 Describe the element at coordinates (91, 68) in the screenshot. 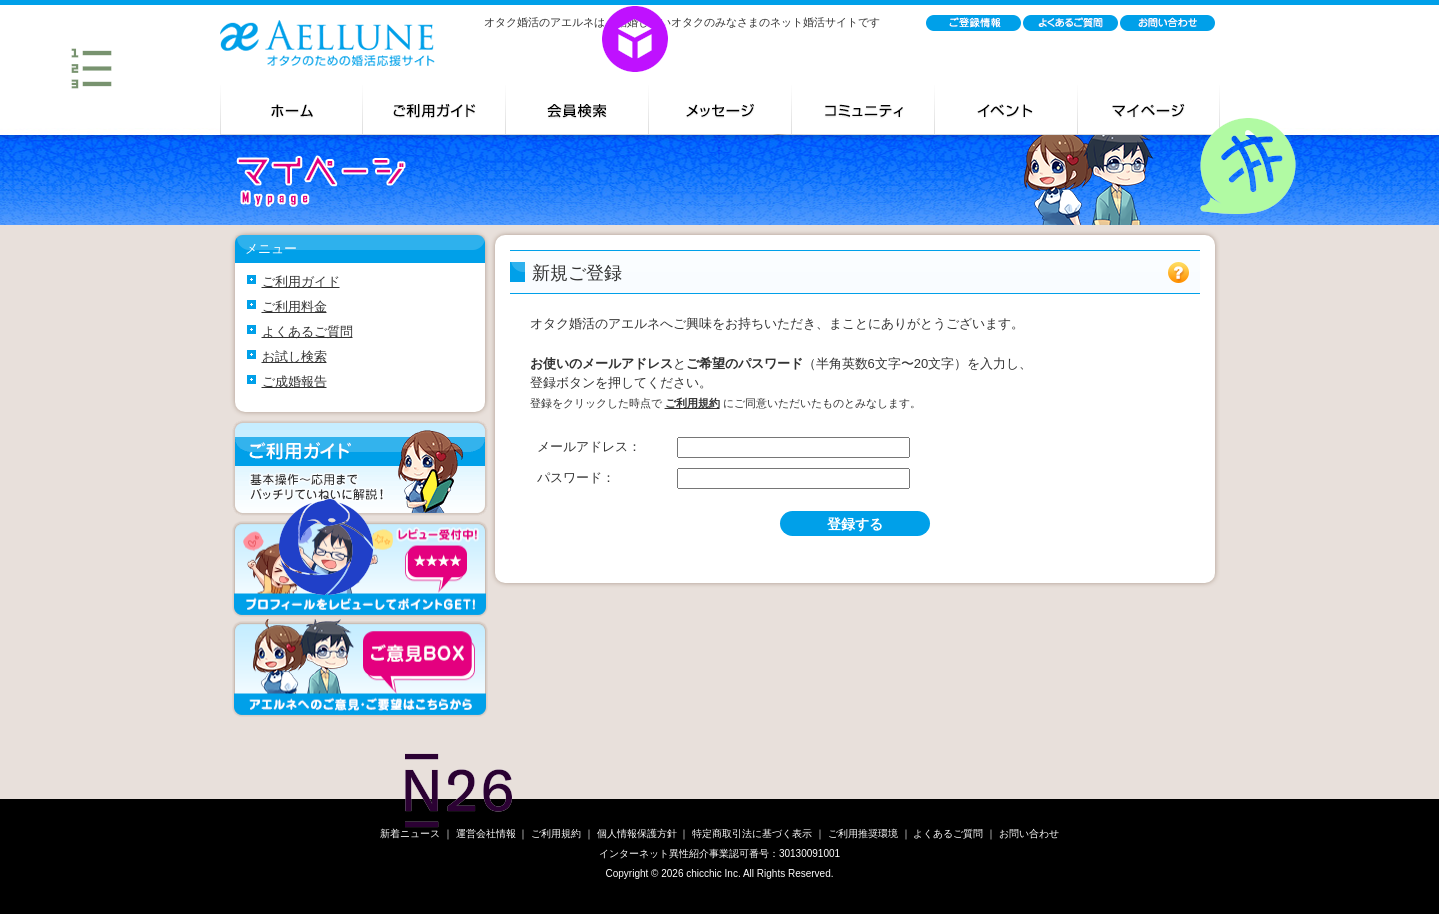

I see `create a numbered list` at that location.